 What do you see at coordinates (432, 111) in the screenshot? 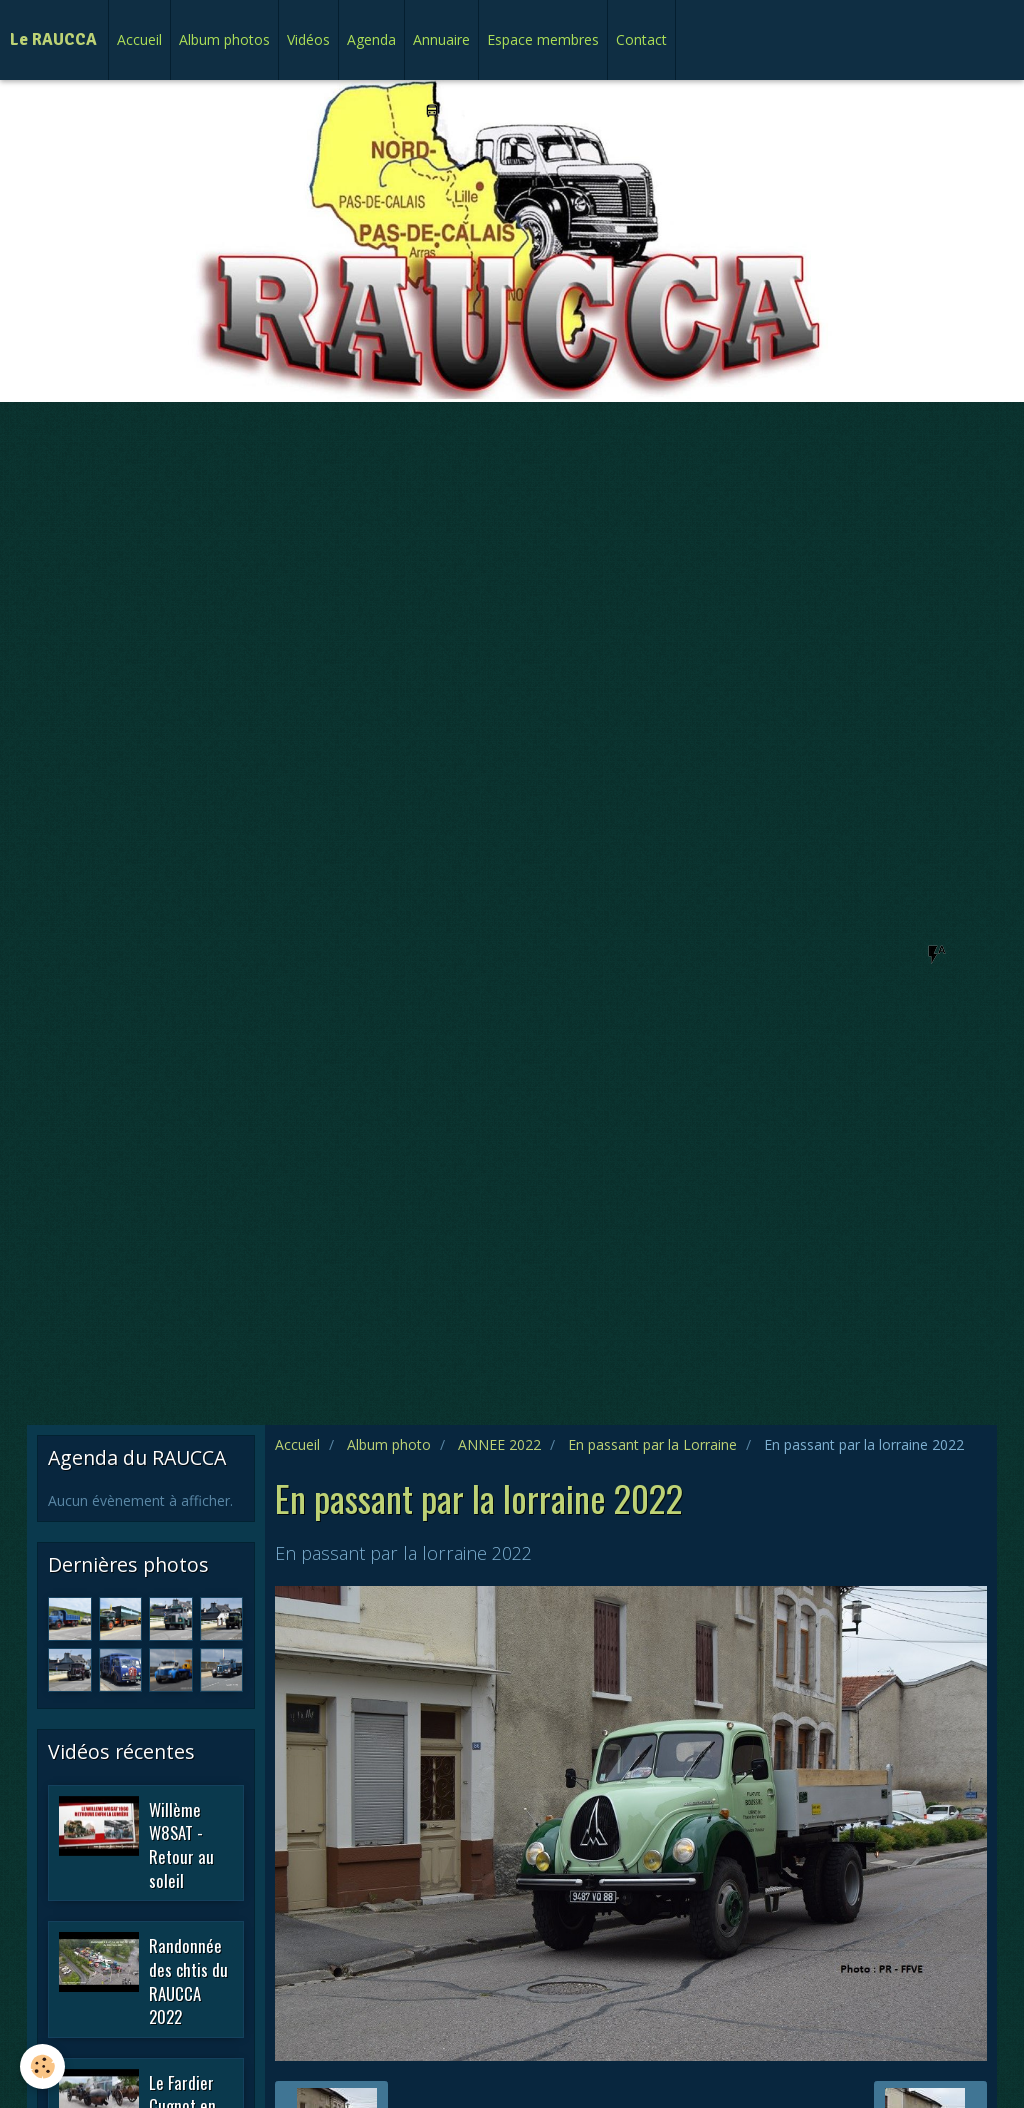
I see `view bus routes and schedules` at bounding box center [432, 111].